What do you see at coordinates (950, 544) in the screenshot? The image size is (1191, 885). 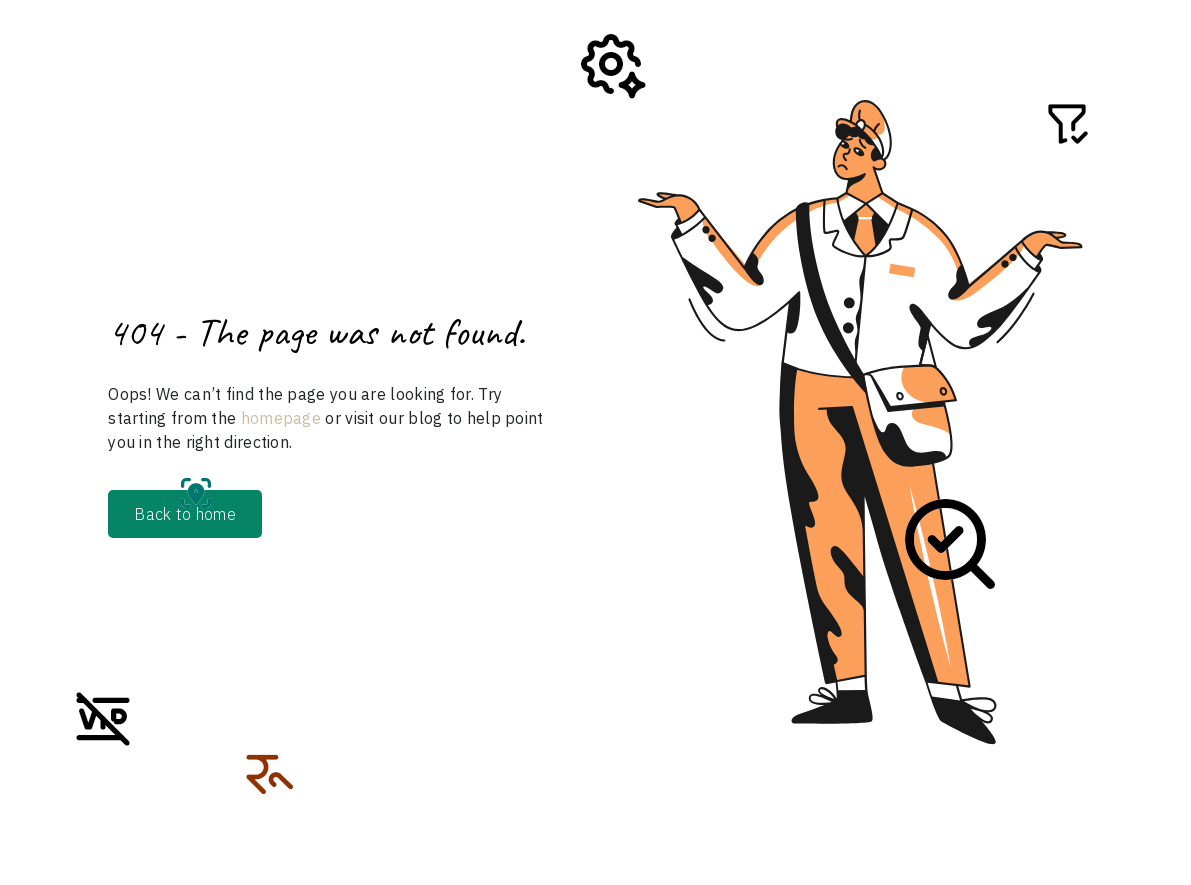 I see `search completed successfully` at bounding box center [950, 544].